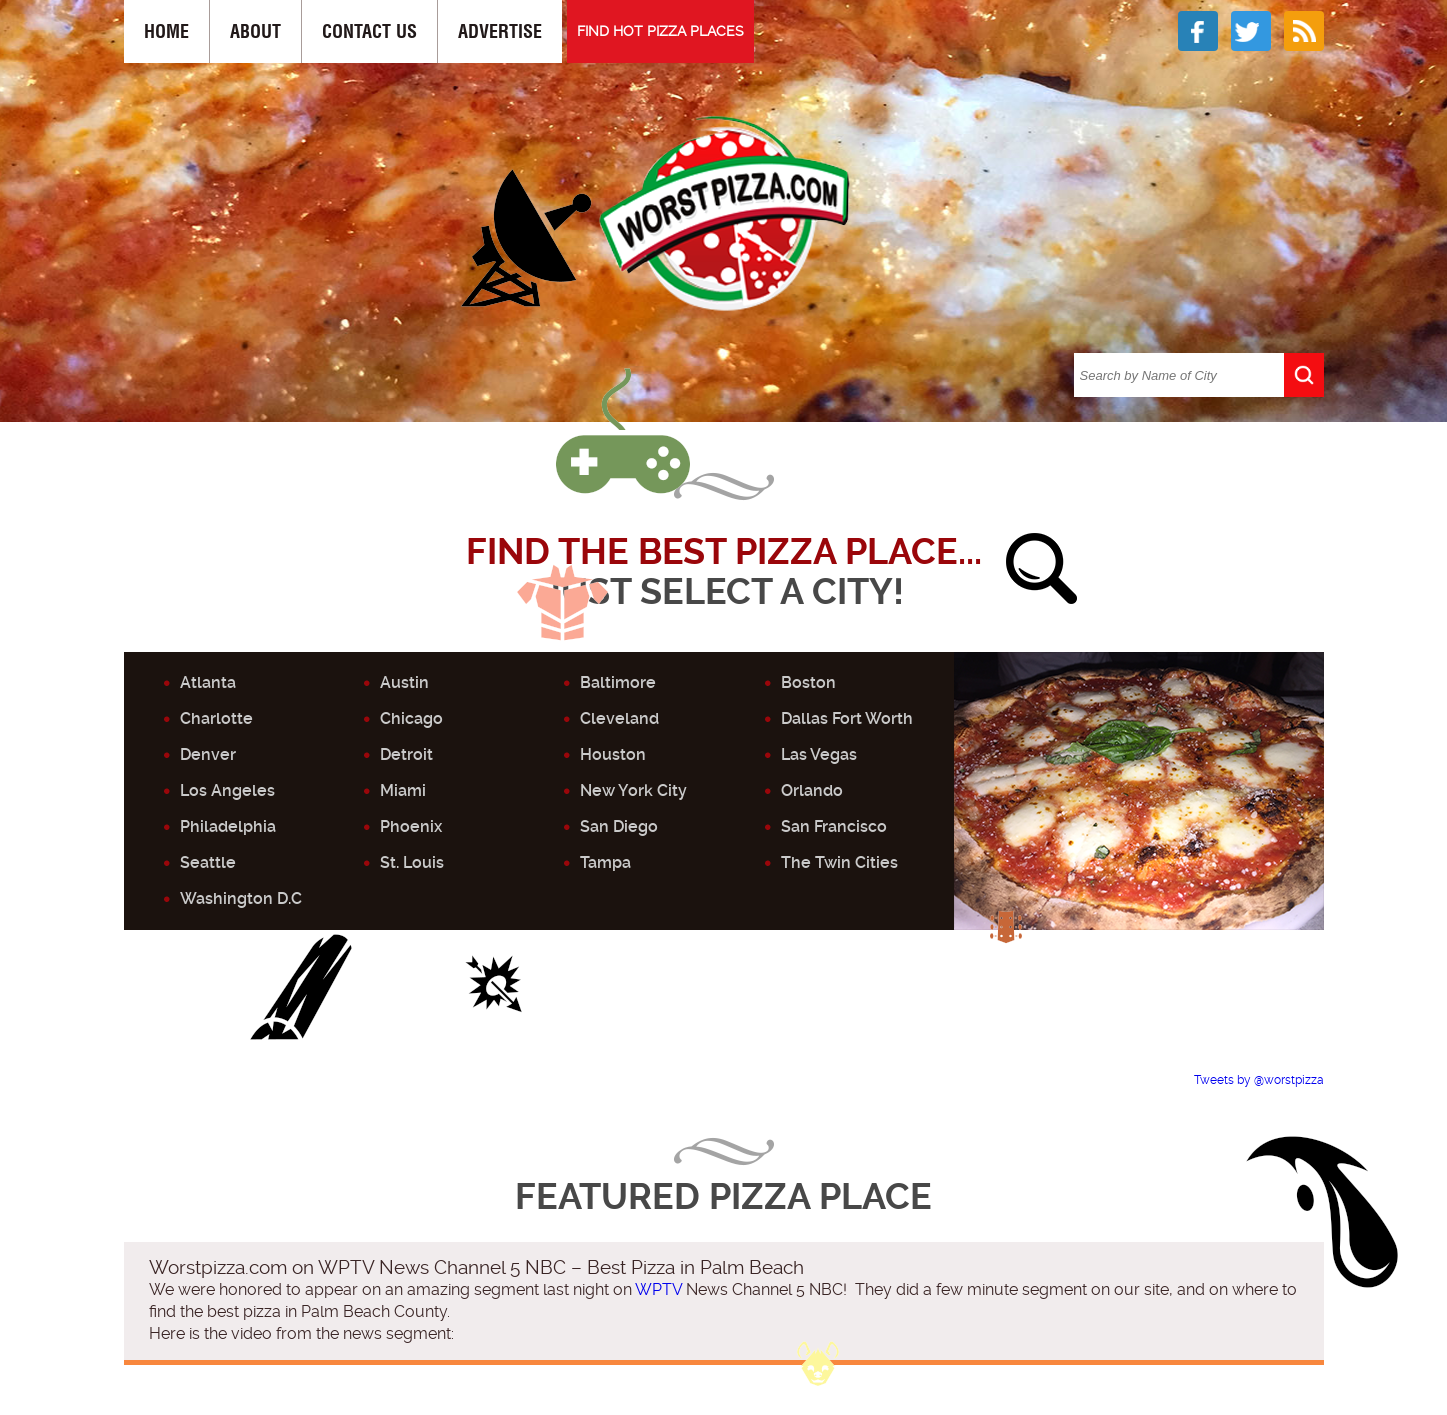 Image resolution: width=1447 pixels, height=1415 pixels. I want to click on access gaming features or settings, so click(623, 436).